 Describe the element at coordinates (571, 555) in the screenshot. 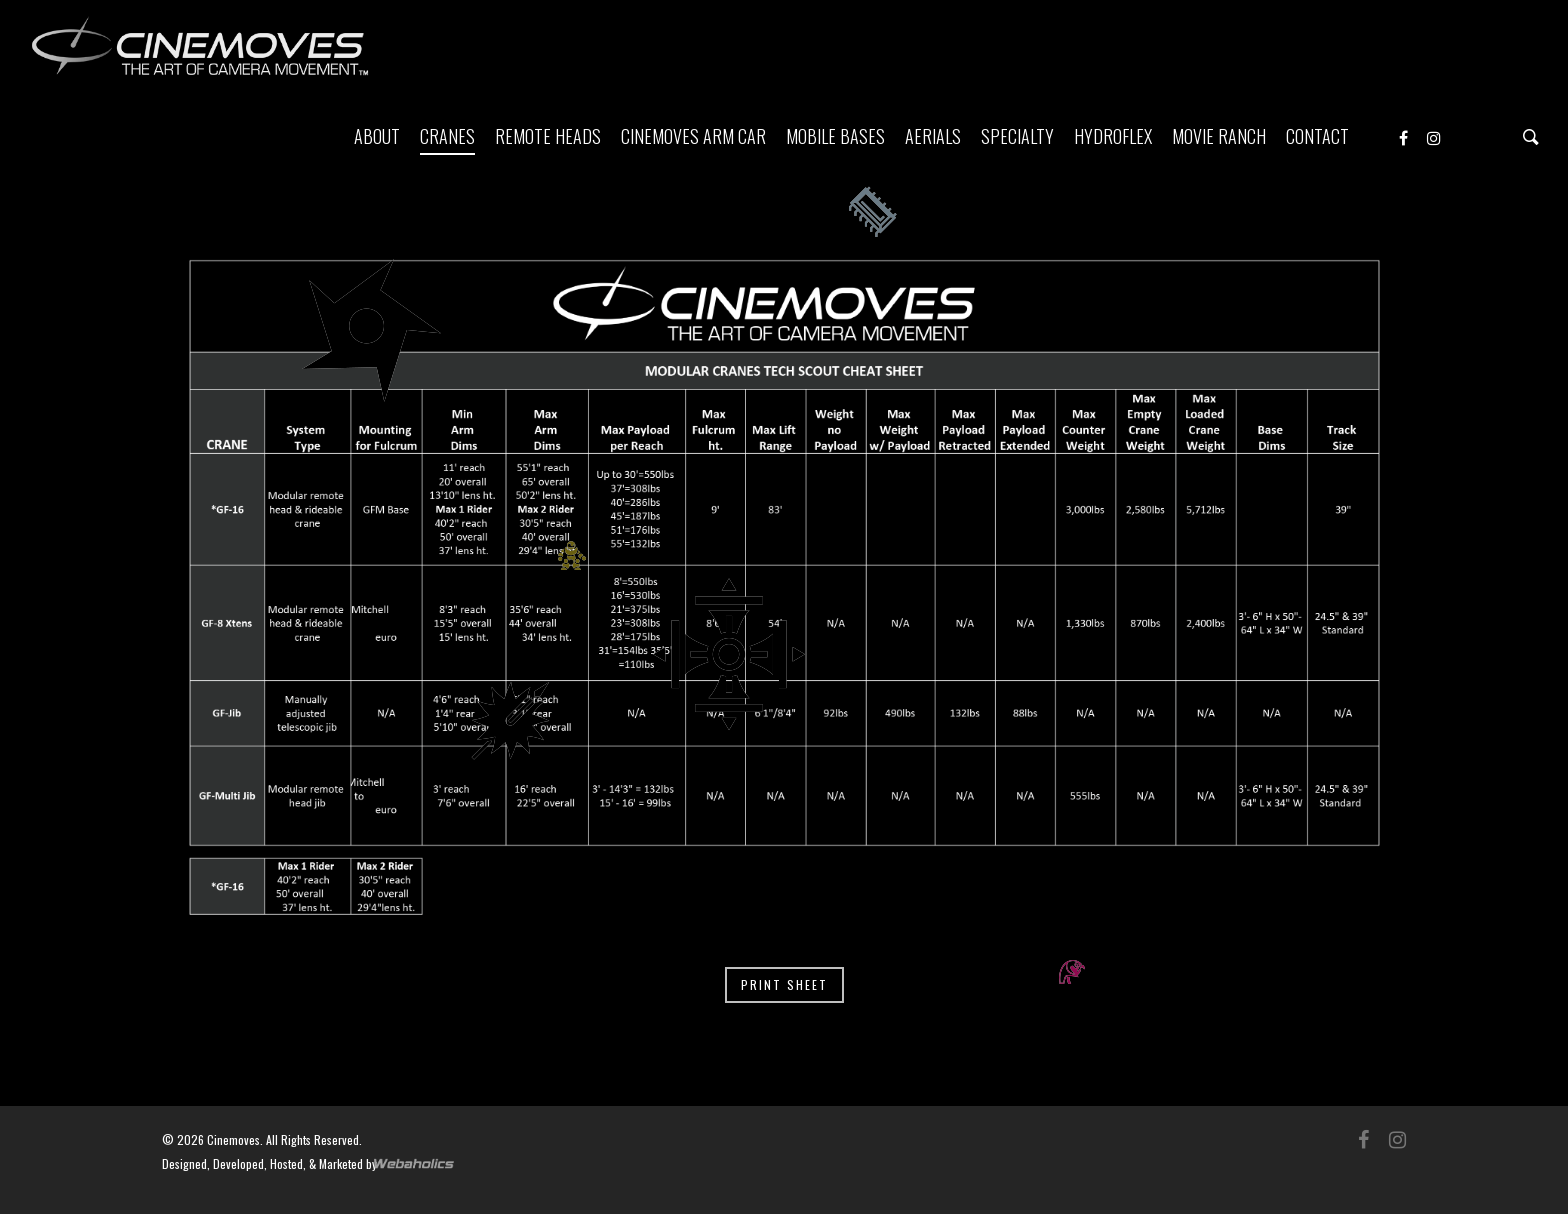

I see `select astronaut or space character` at that location.